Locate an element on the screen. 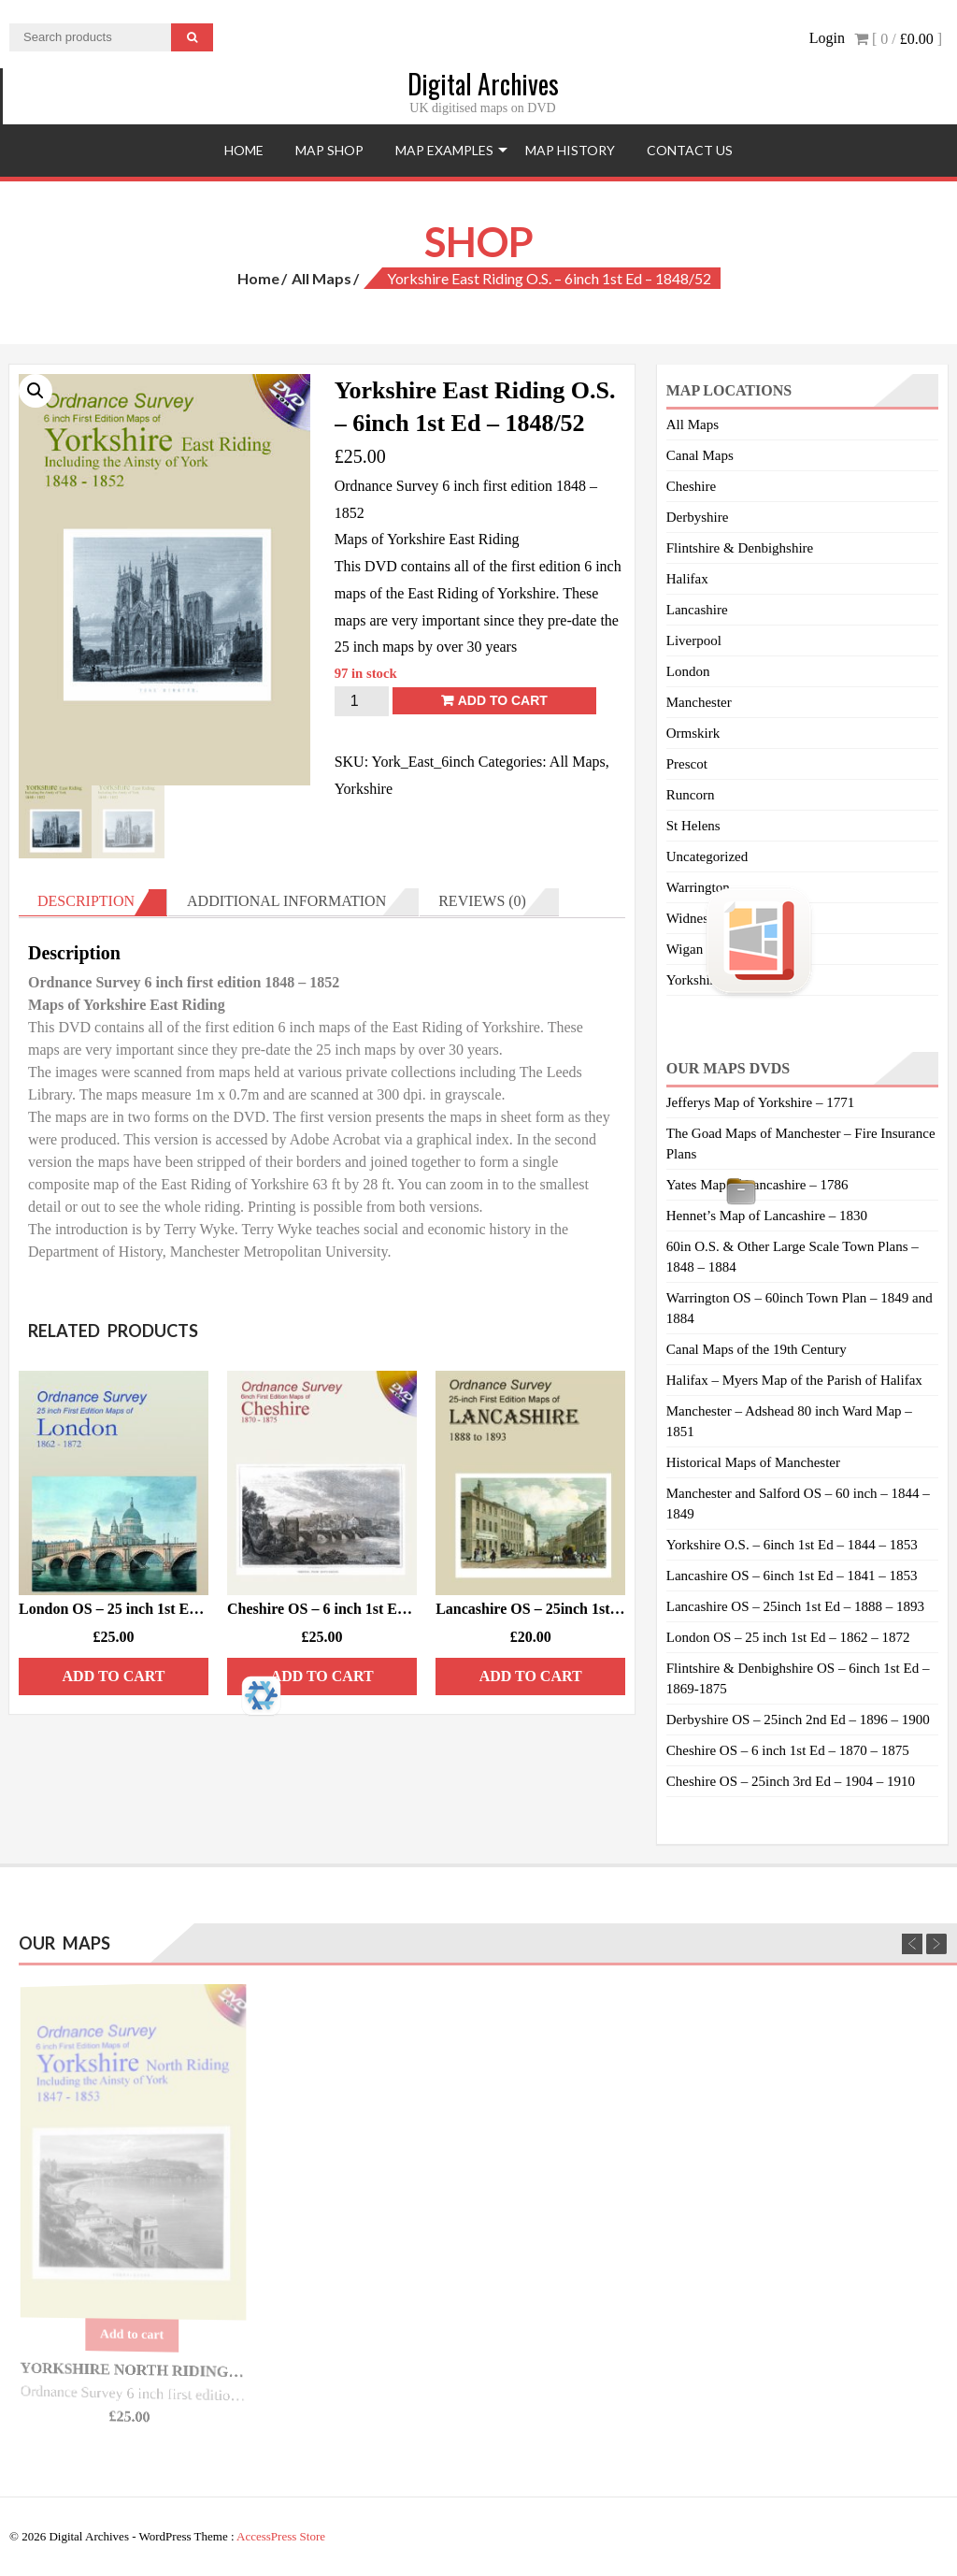 Image resolution: width=957 pixels, height=2576 pixels. open the file manager application is located at coordinates (741, 1191).